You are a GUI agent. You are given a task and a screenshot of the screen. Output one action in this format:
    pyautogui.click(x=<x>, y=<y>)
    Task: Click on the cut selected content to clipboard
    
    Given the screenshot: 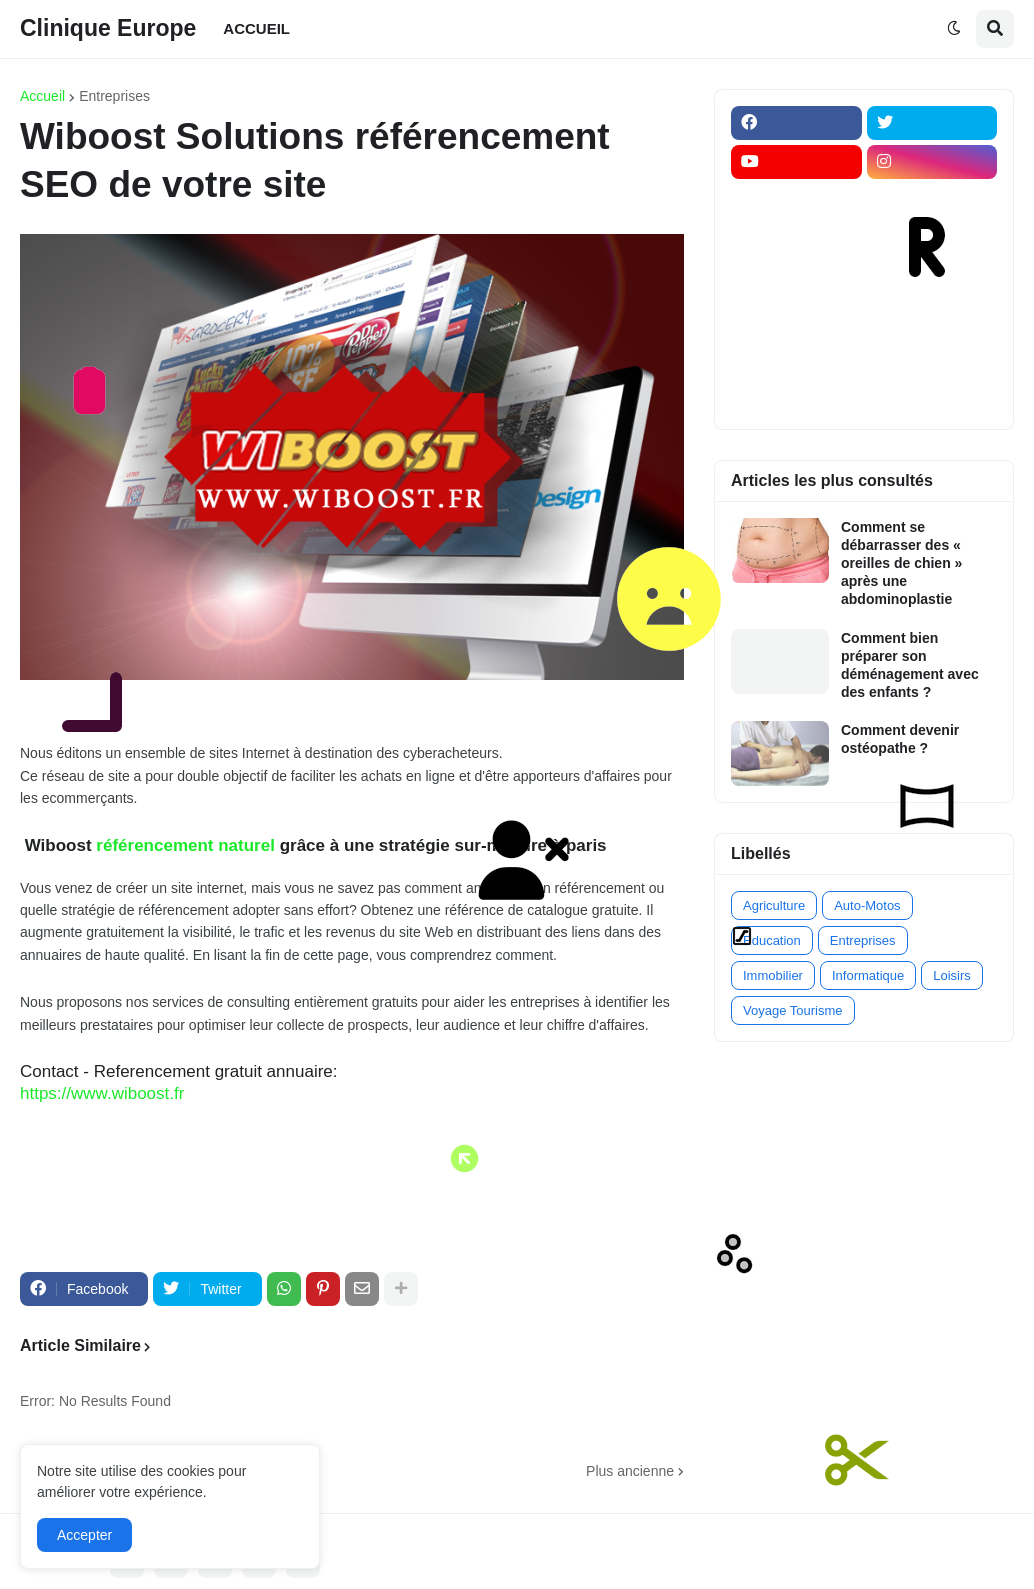 What is the action you would take?
    pyautogui.click(x=857, y=1460)
    